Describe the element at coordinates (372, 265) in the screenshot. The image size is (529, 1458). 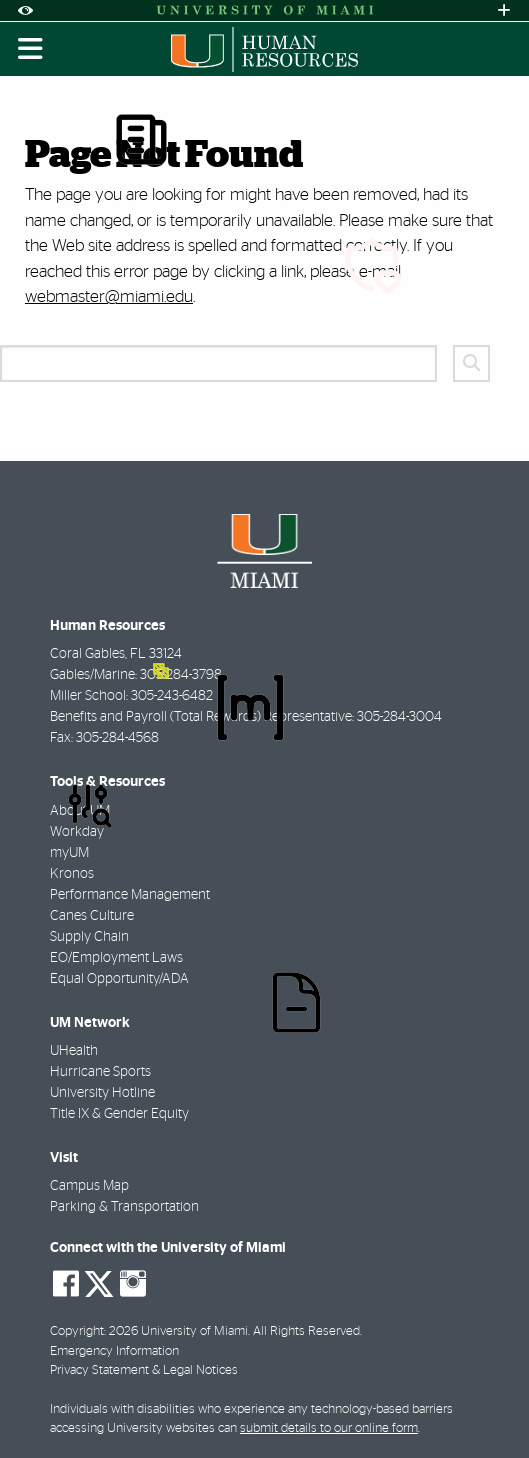
I see `enable health data protection` at that location.